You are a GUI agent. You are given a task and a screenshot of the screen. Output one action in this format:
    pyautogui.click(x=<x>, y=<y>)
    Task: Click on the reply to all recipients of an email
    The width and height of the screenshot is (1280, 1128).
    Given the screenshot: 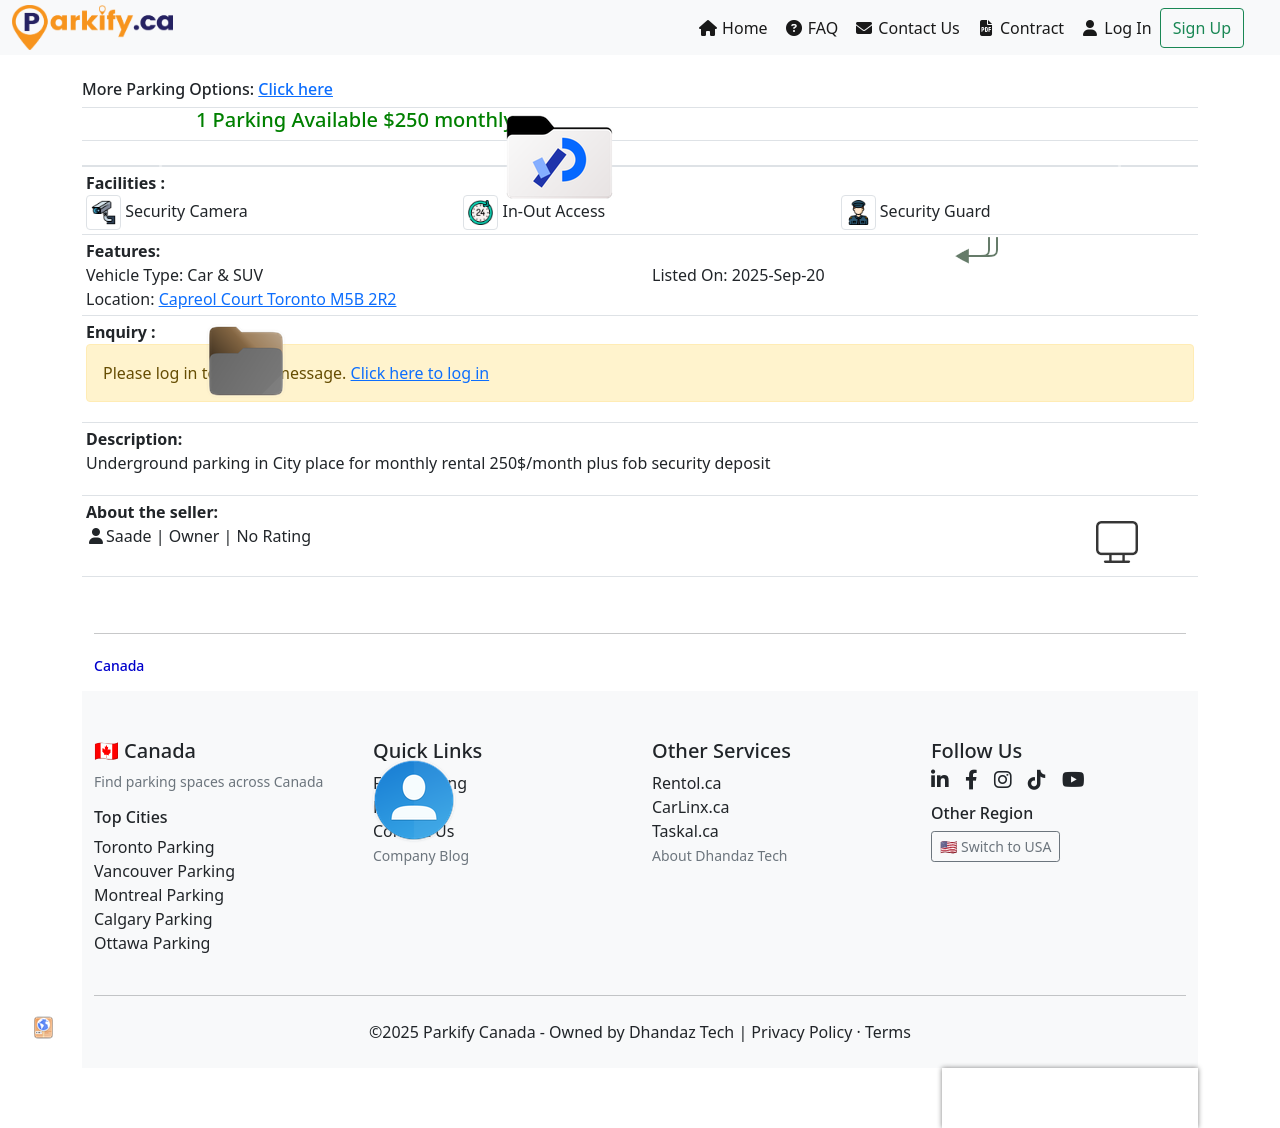 What is the action you would take?
    pyautogui.click(x=976, y=247)
    